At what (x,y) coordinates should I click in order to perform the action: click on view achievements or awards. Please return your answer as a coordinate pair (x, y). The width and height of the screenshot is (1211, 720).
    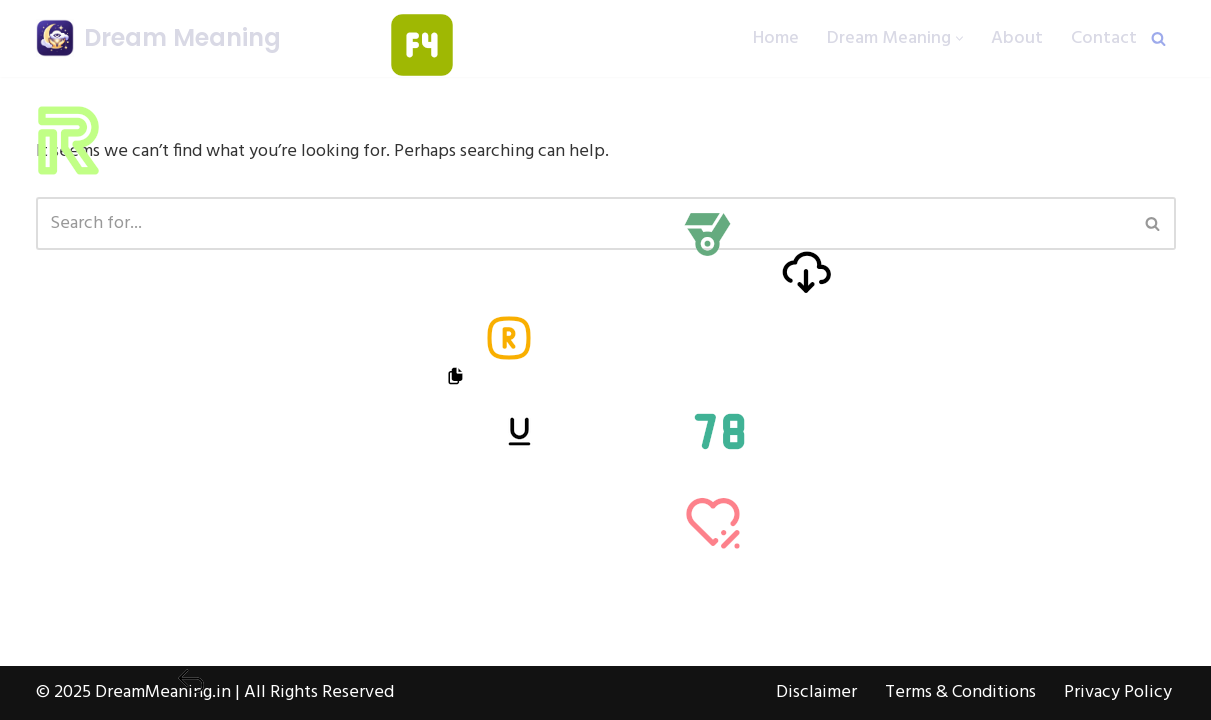
    Looking at the image, I should click on (707, 234).